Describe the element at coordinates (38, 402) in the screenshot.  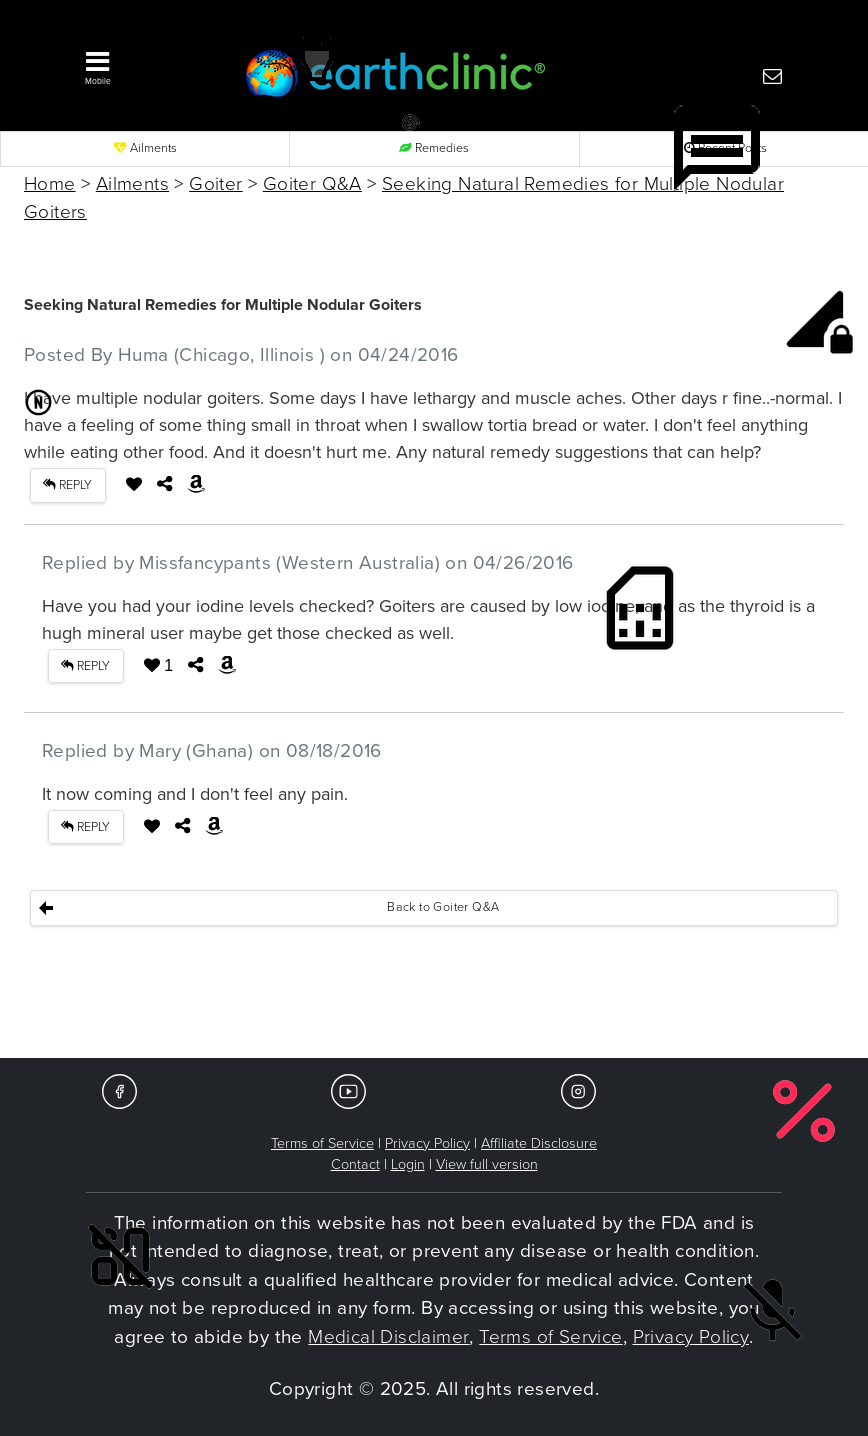
I see `indicates a north direction marker on a map or compass` at that location.